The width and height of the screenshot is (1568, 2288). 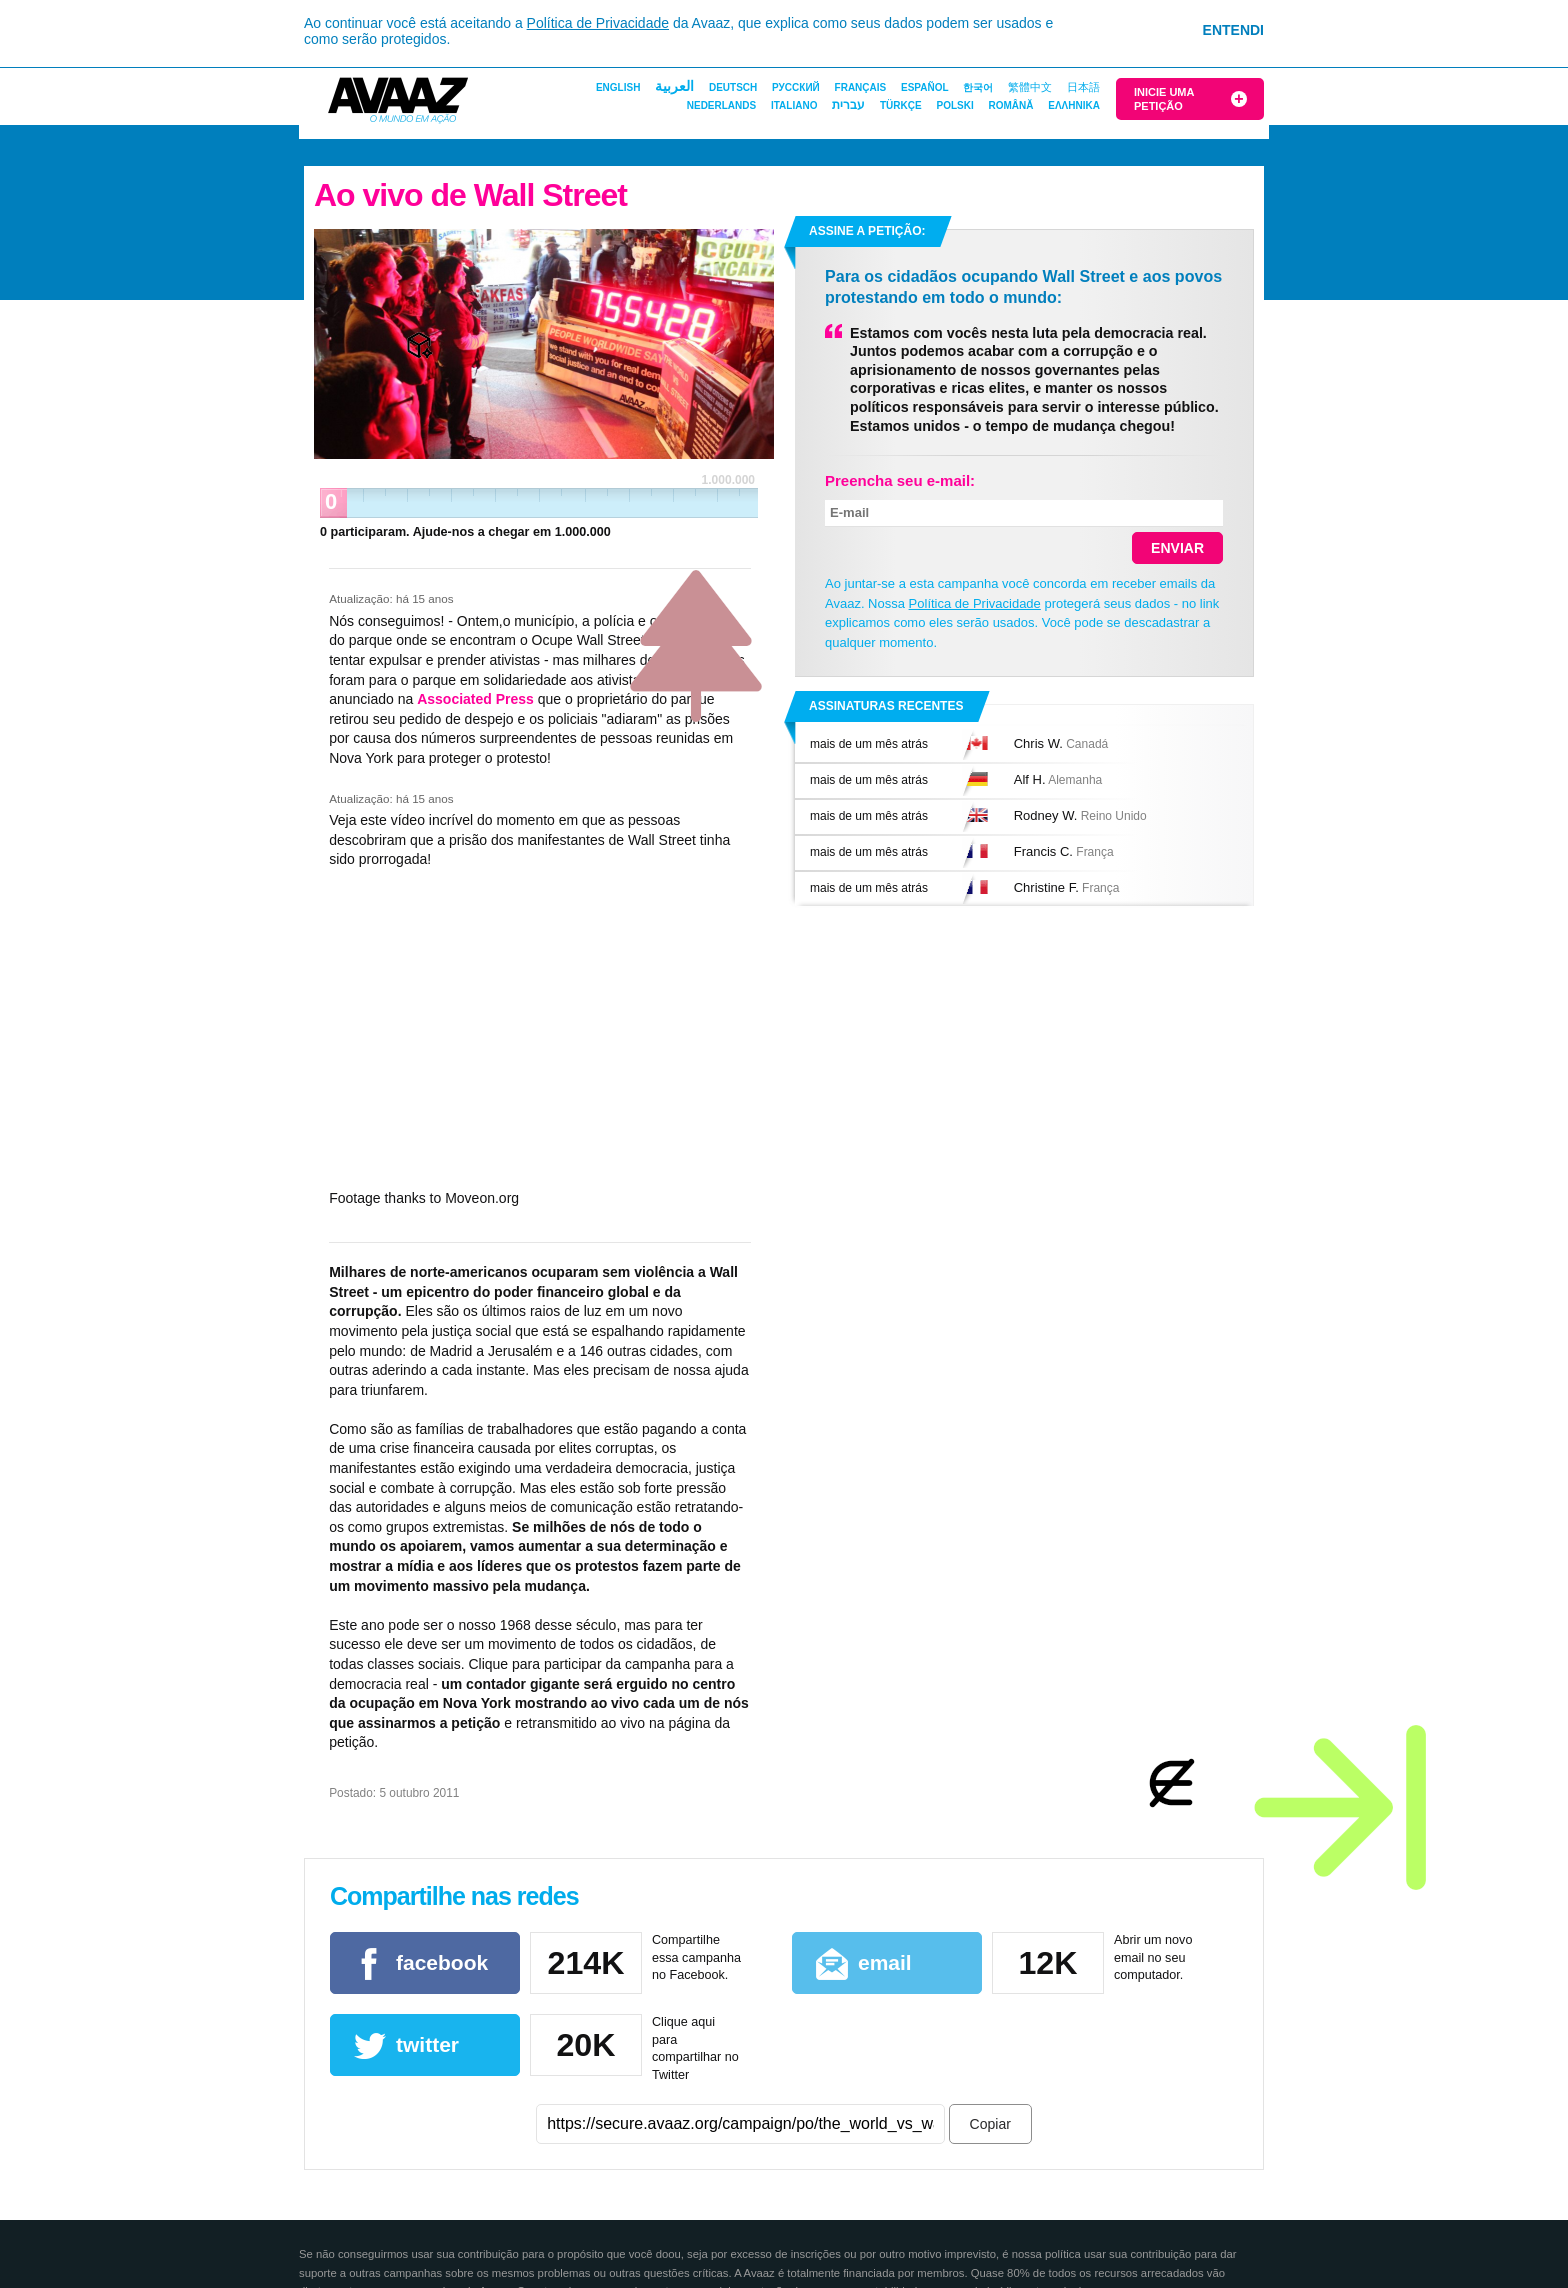 What do you see at coordinates (1343, 1807) in the screenshot?
I see `navigate to the next item or page` at bounding box center [1343, 1807].